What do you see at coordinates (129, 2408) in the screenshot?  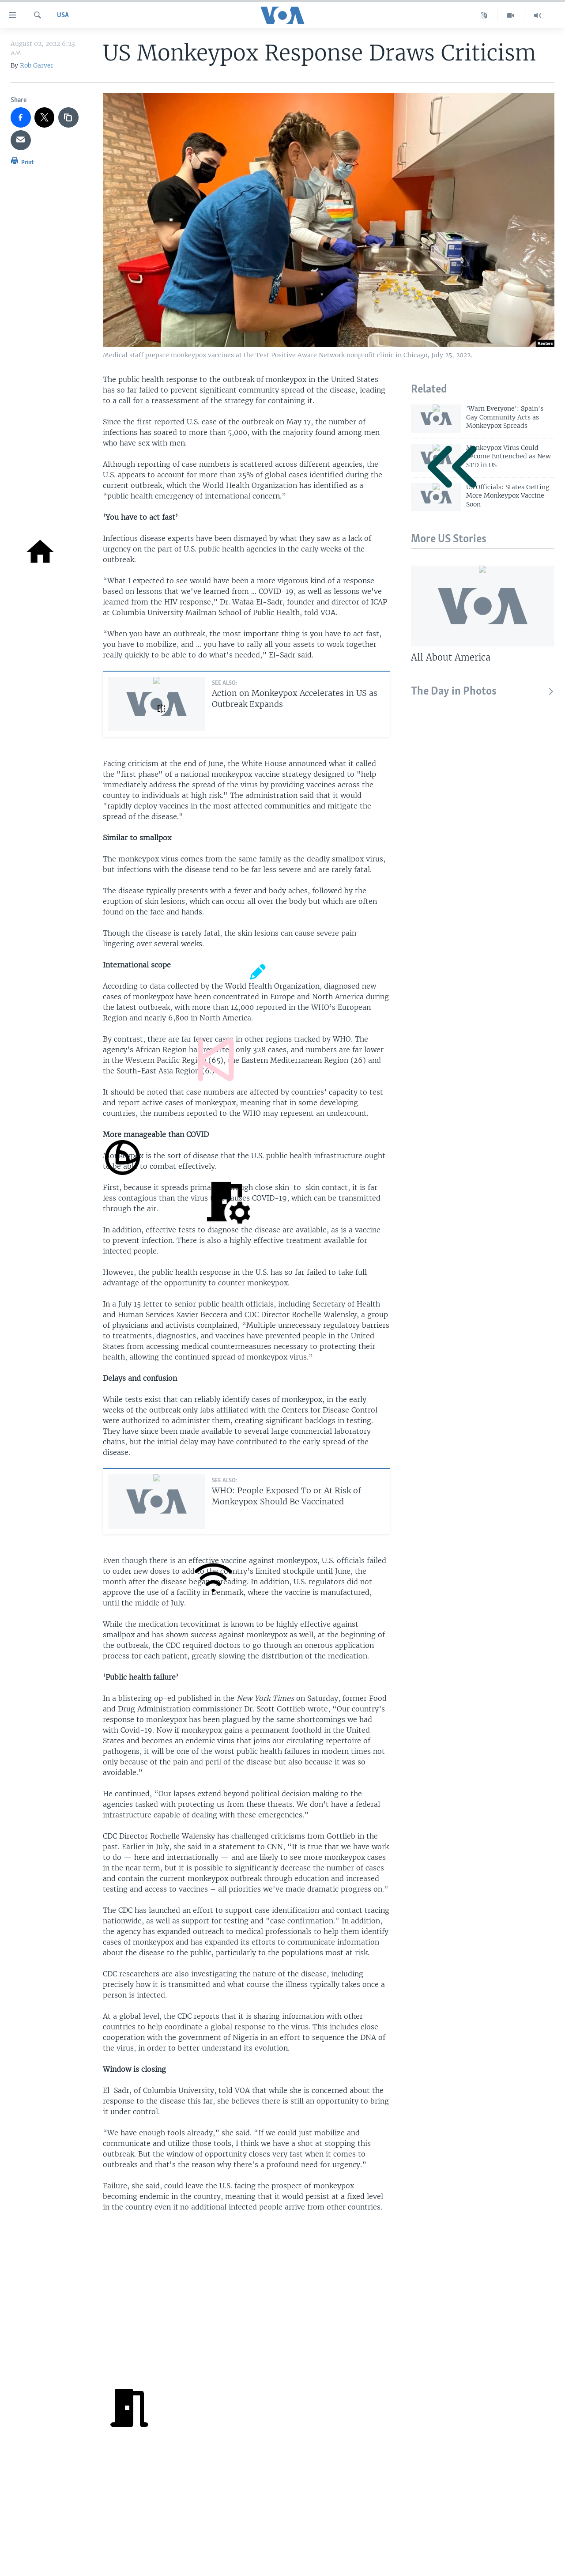 I see `enter or access a meeting room` at bounding box center [129, 2408].